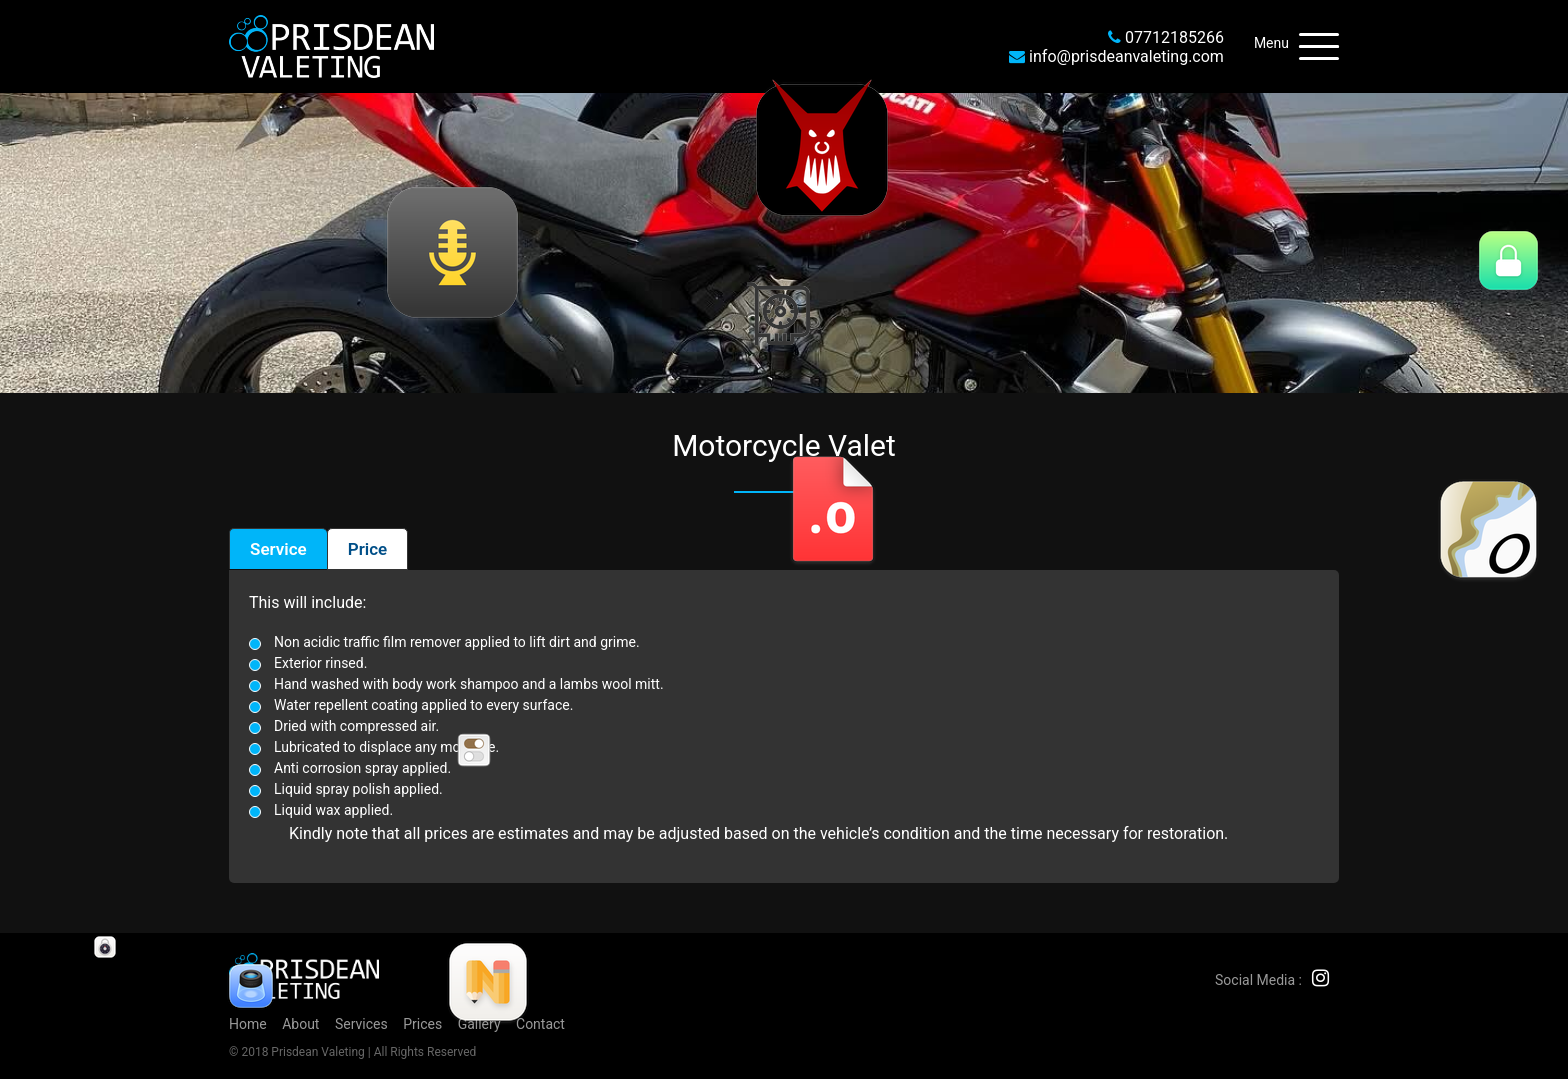 Image resolution: width=1568 pixels, height=1079 pixels. What do you see at coordinates (474, 750) in the screenshot?
I see `open unity tweak tool settings` at bounding box center [474, 750].